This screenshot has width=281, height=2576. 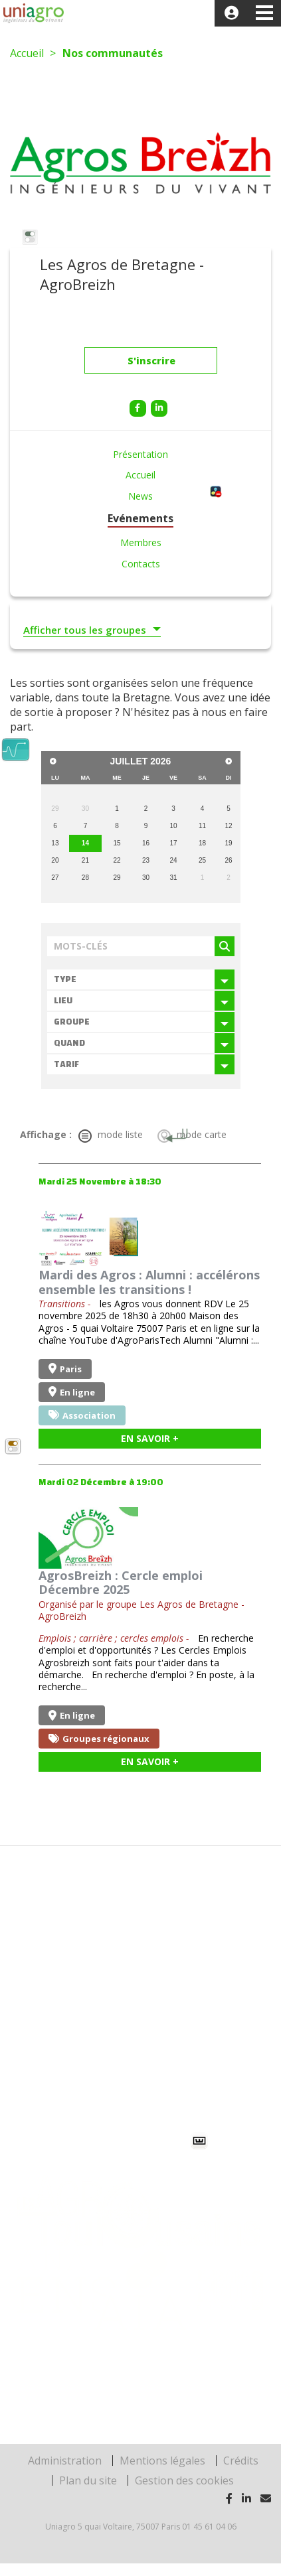 I want to click on open system tweaks or settings customization, so click(x=13, y=1446).